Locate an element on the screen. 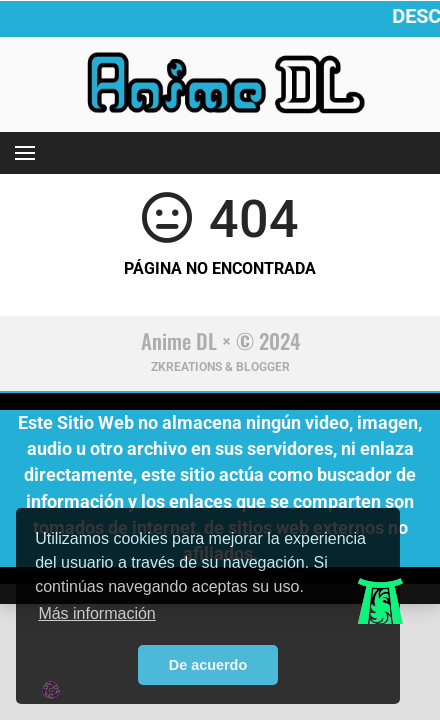  decorative symbol representing infinity or interconnection is located at coordinates (51, 690).